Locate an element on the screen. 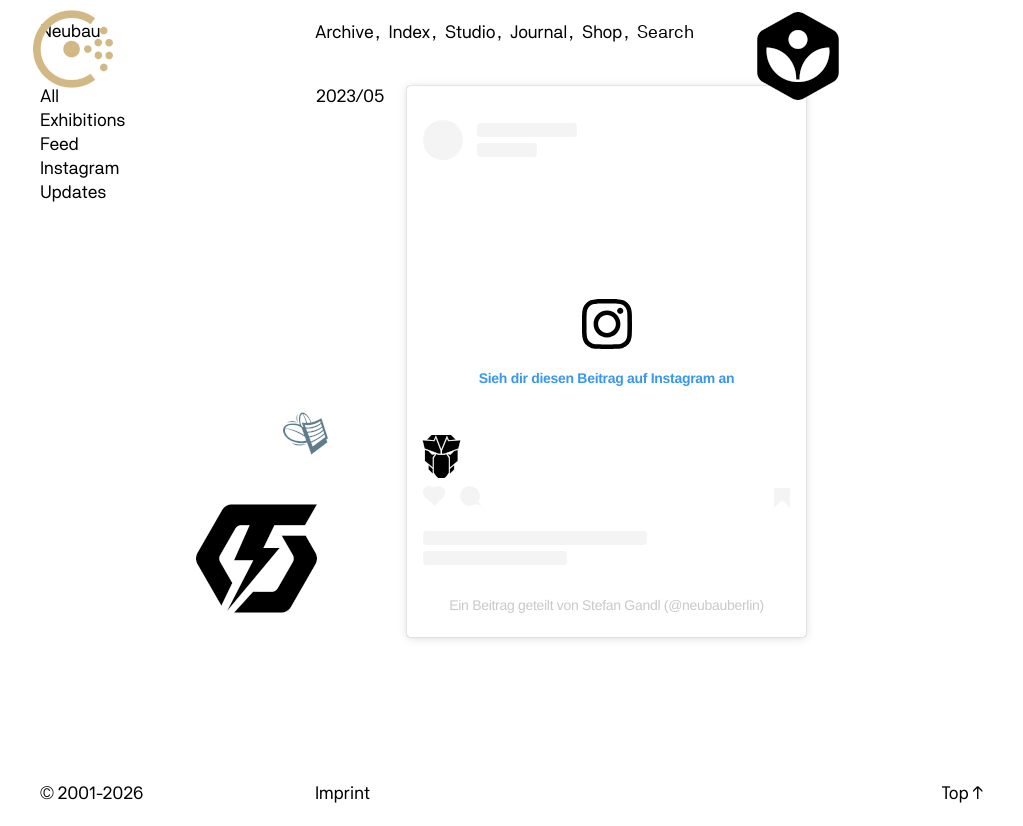 The image size is (1023, 826). PrimeVue UI component library logo is located at coordinates (441, 456).